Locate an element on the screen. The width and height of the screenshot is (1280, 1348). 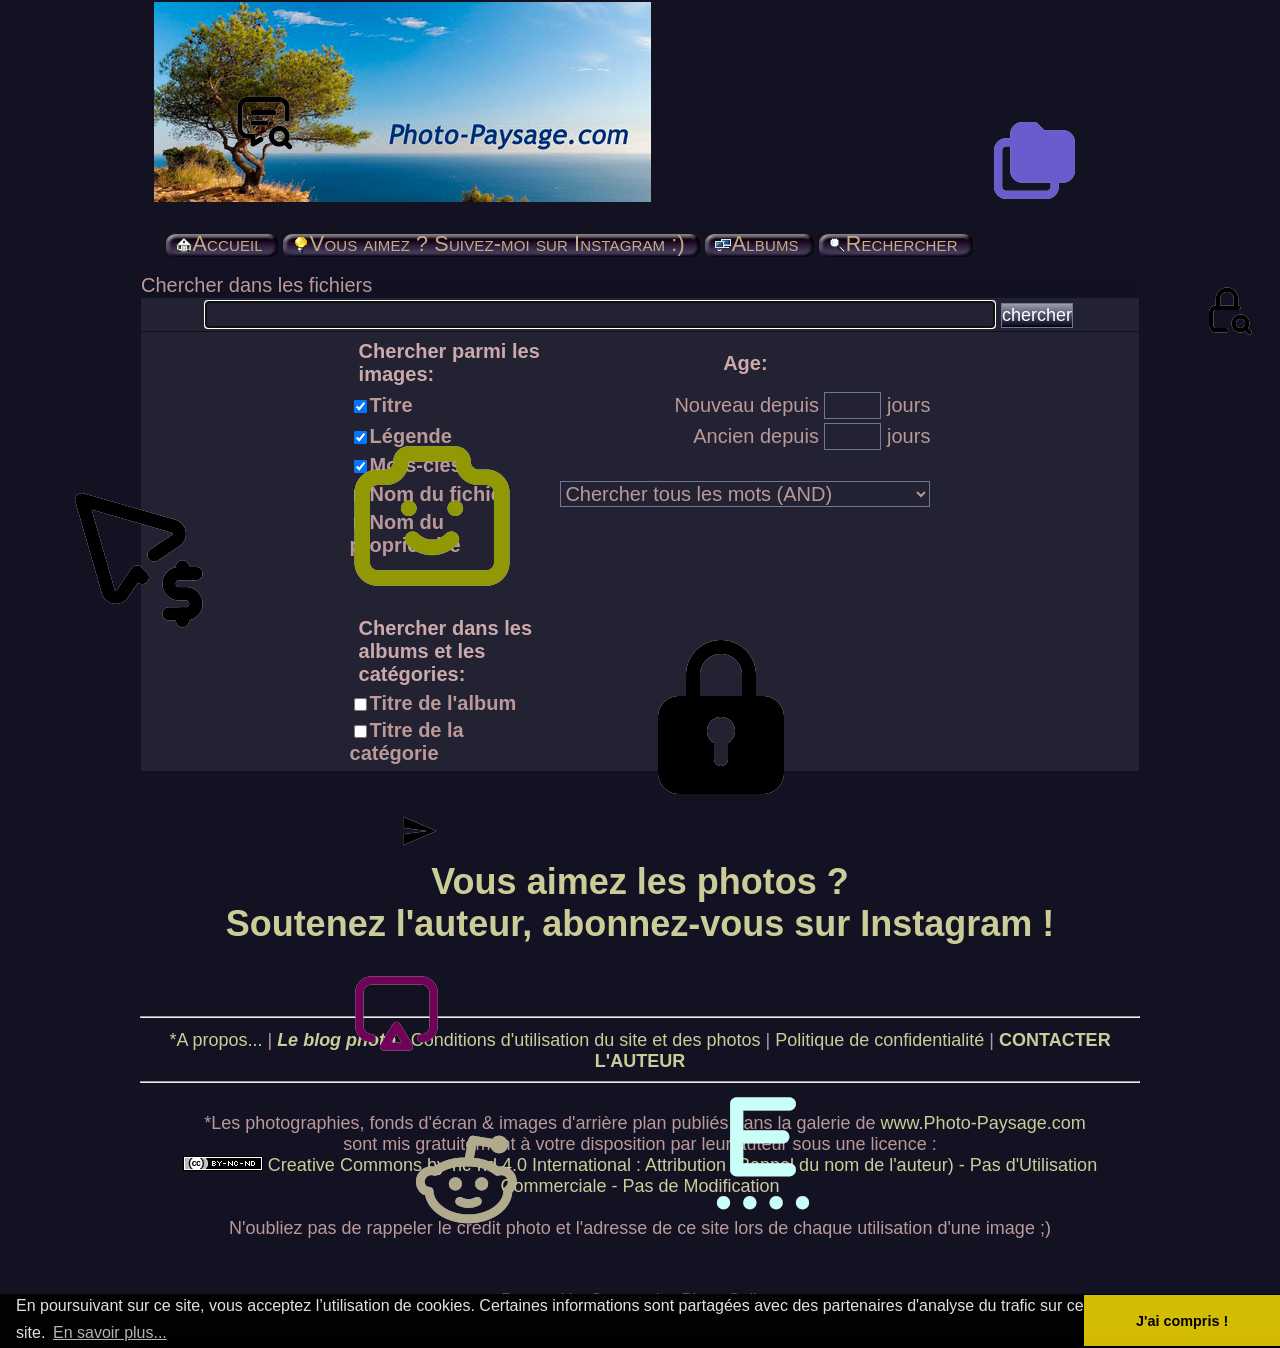
apply text emphasis or bold formatting is located at coordinates (763, 1150).